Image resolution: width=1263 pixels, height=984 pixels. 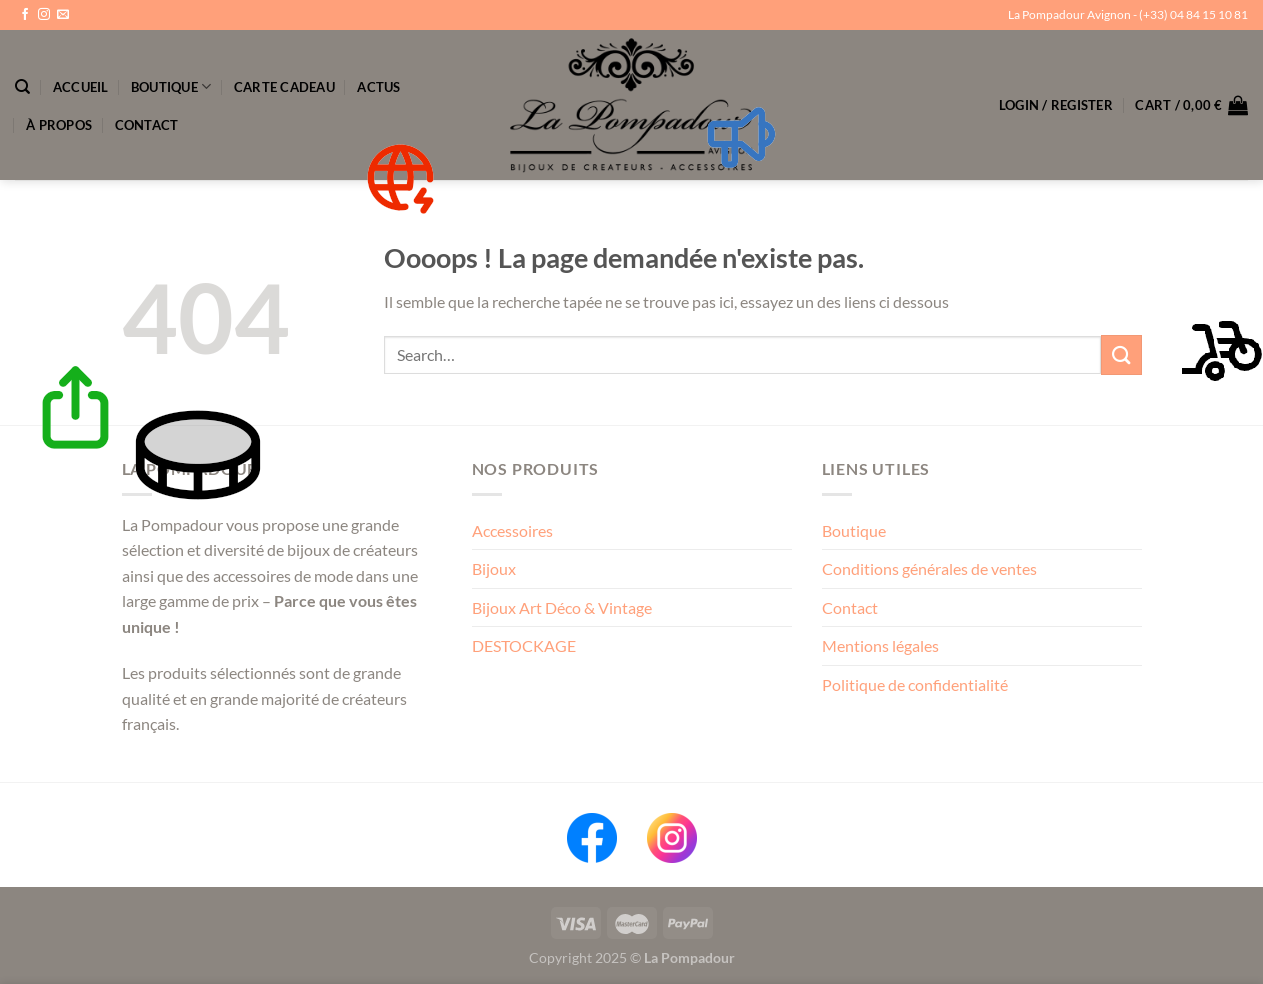 What do you see at coordinates (1222, 351) in the screenshot?
I see `view bike and scooter rental options` at bounding box center [1222, 351].